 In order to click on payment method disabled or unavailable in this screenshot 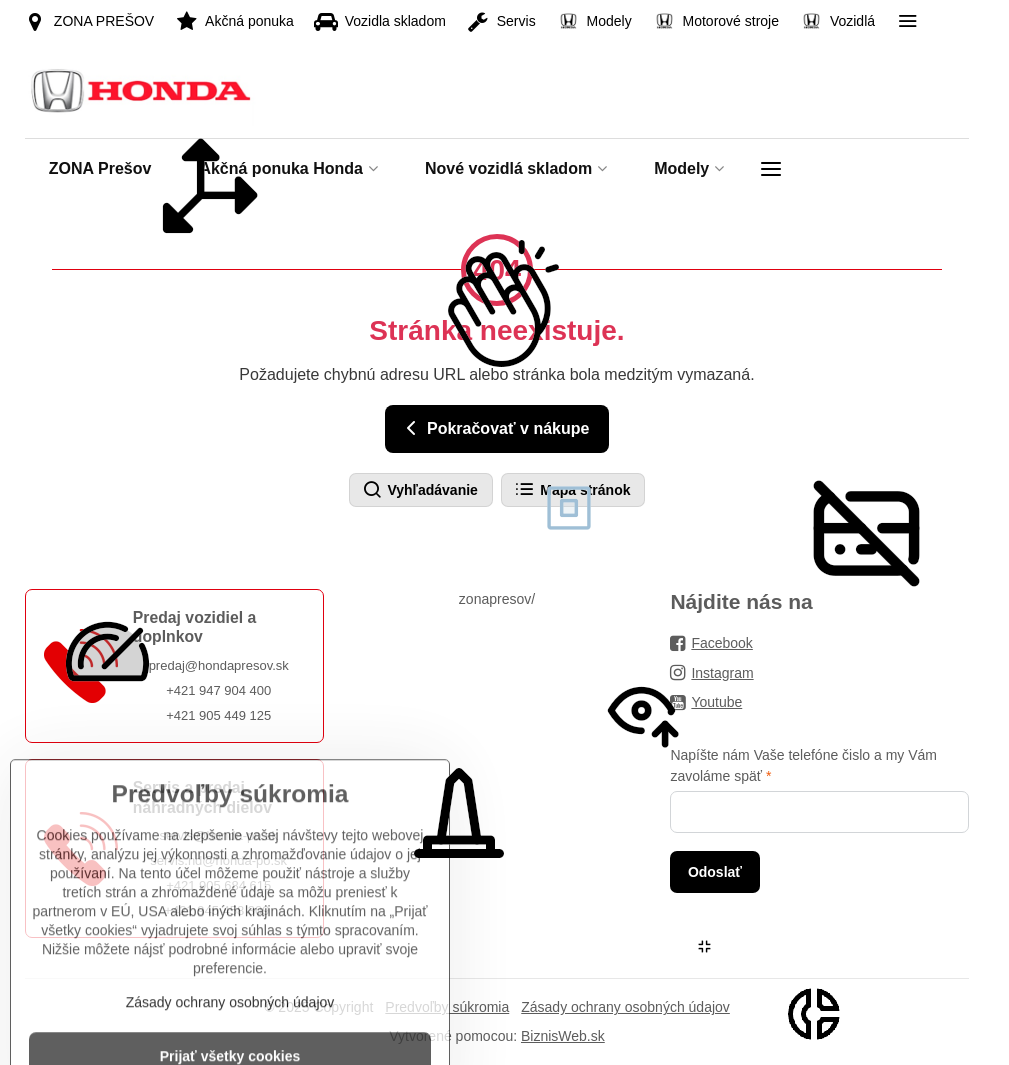, I will do `click(866, 533)`.